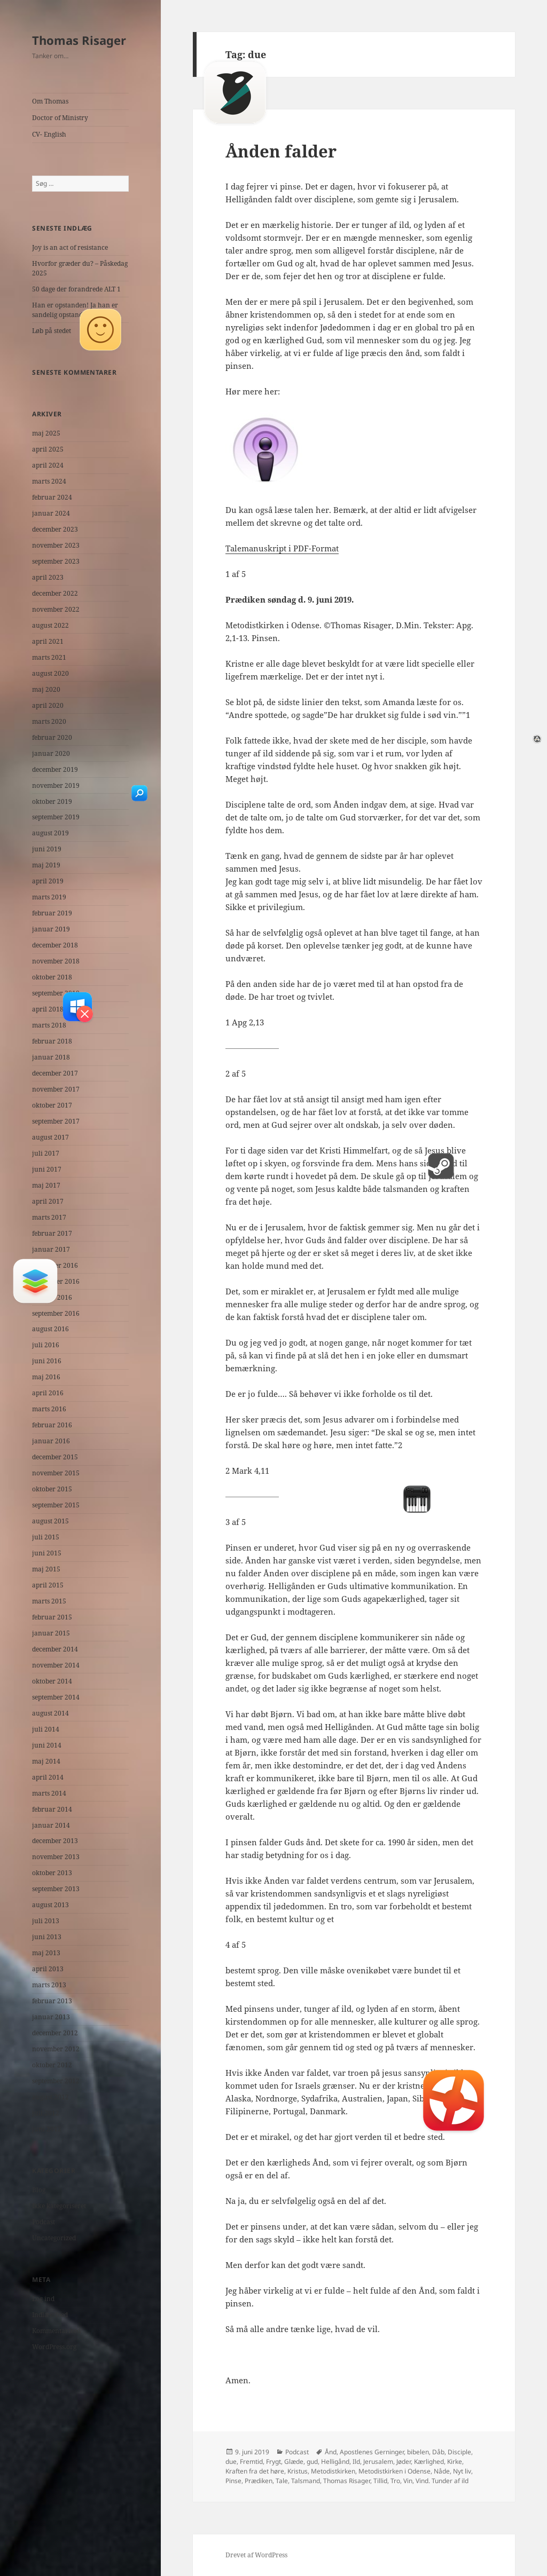 The height and width of the screenshot is (2576, 547). What do you see at coordinates (454, 2100) in the screenshot?
I see `launch Team Fortress 2` at bounding box center [454, 2100].